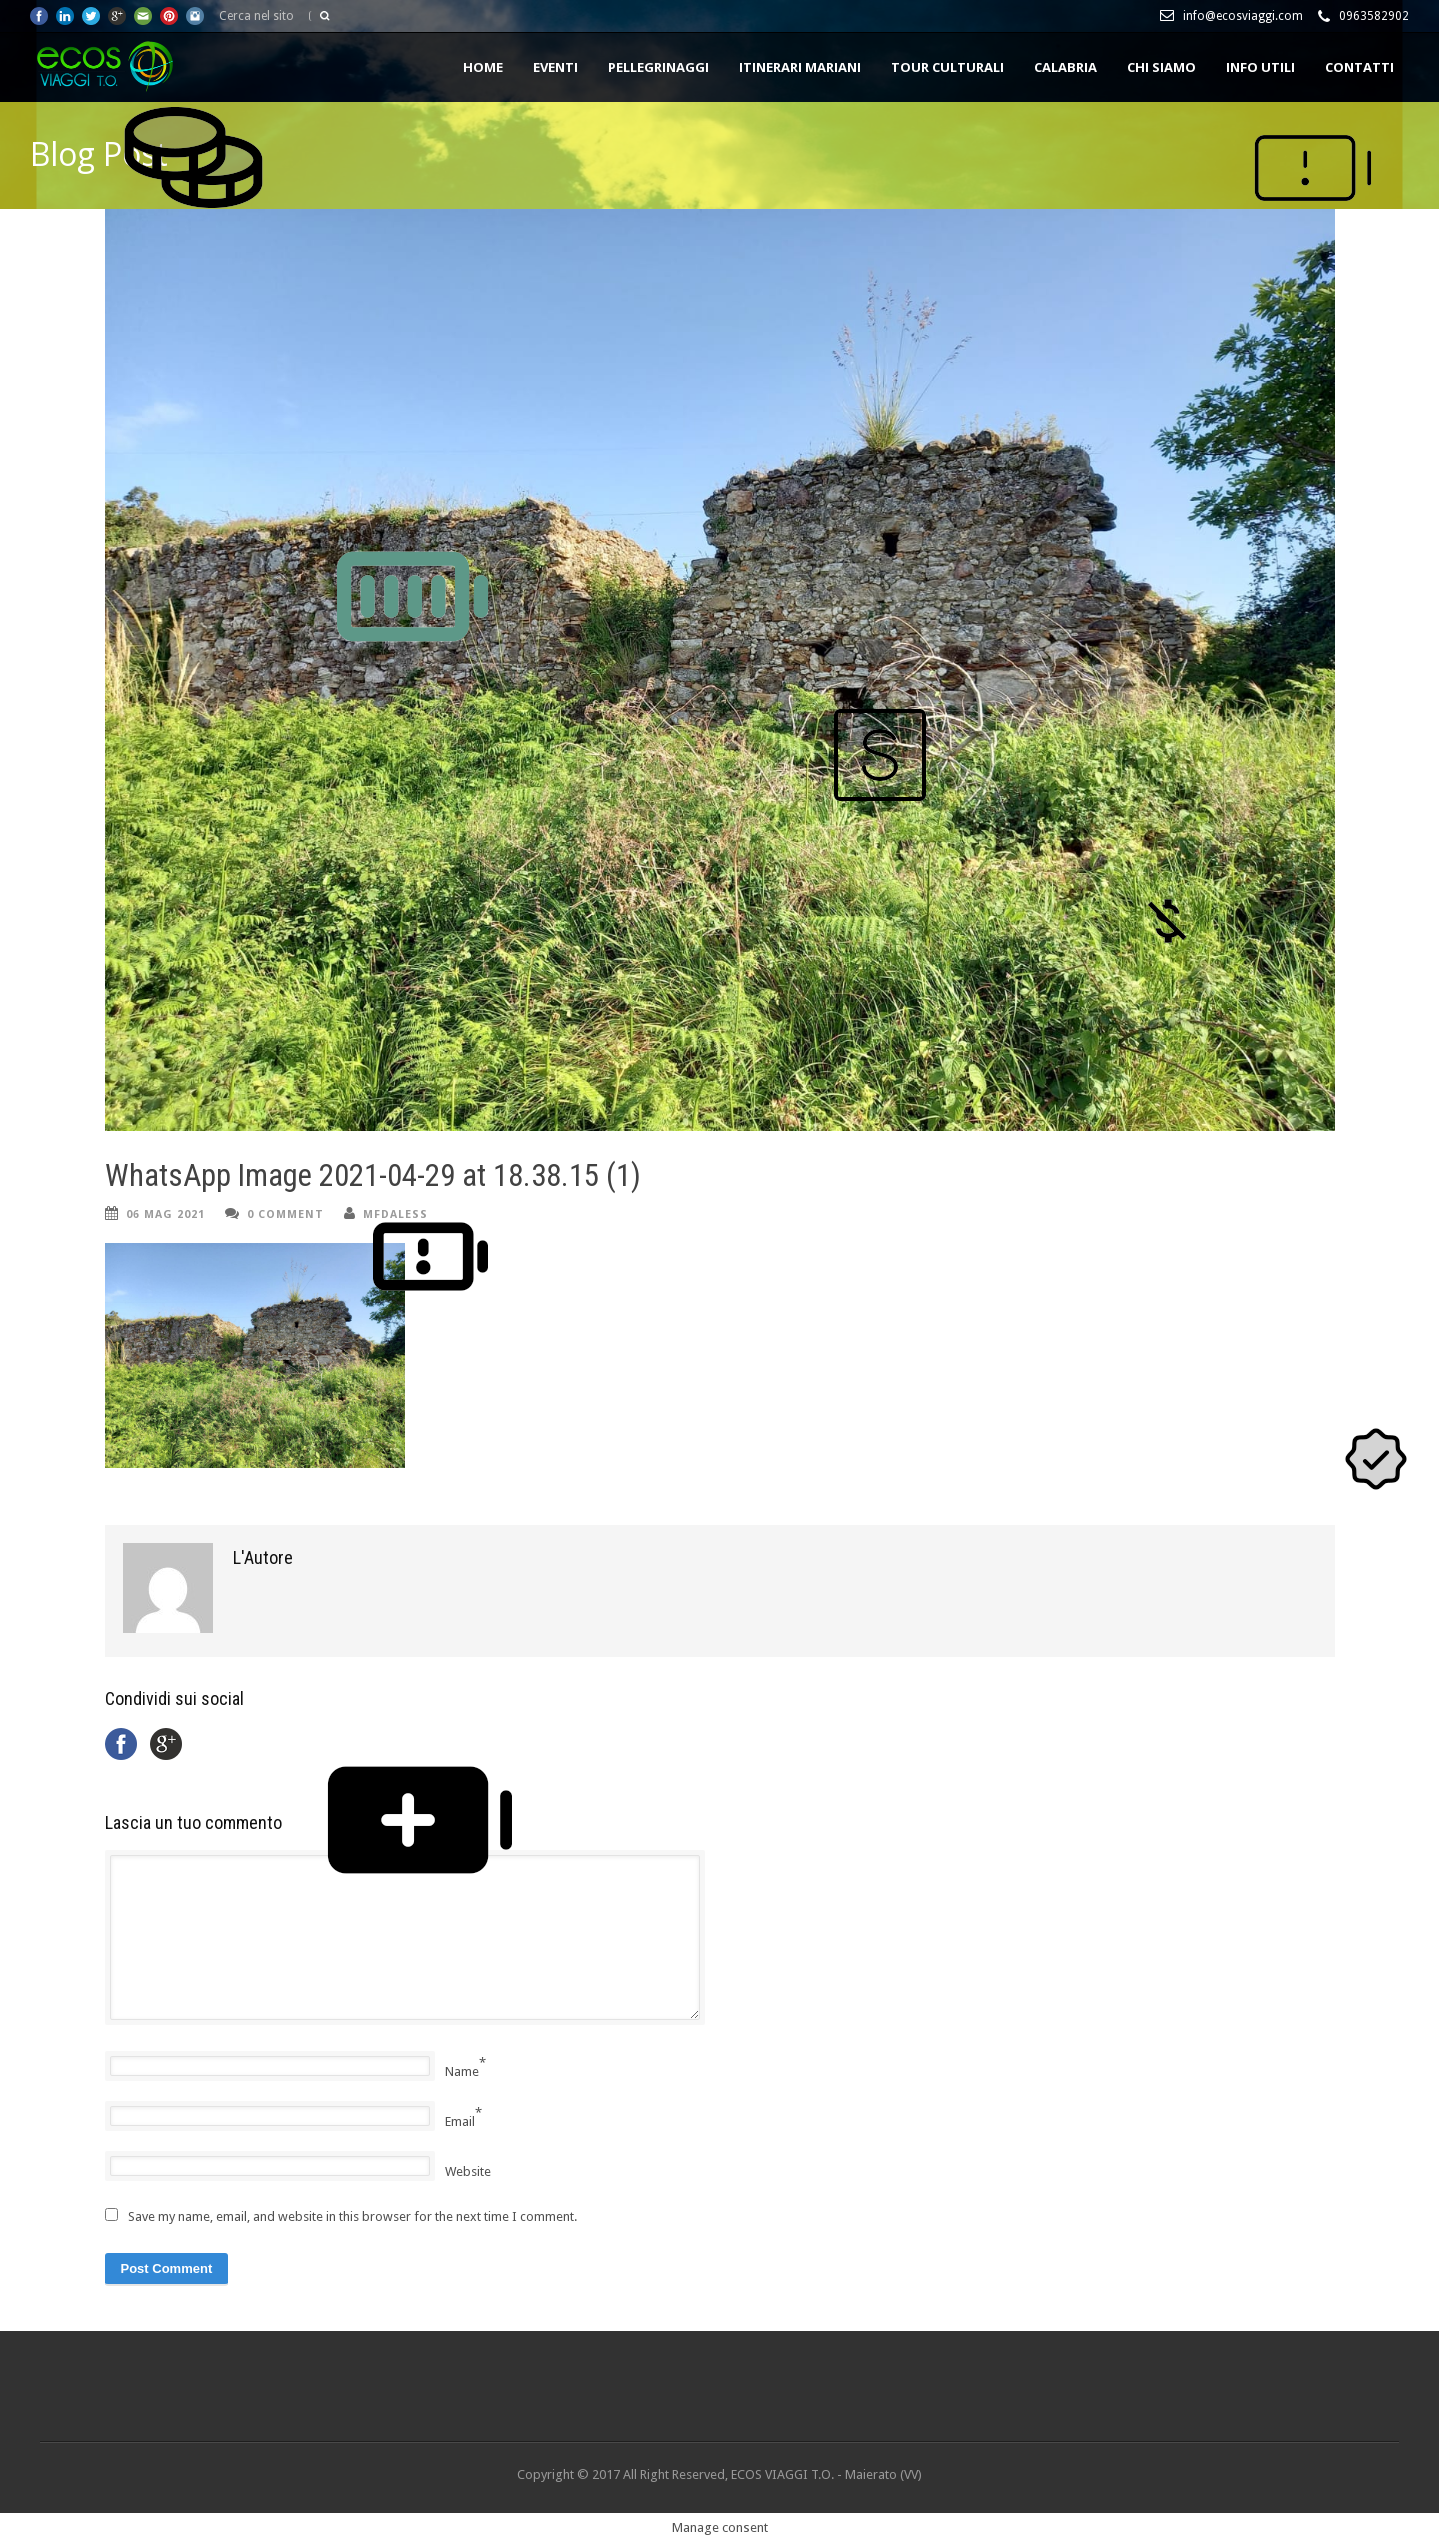 The height and width of the screenshot is (2543, 1439). I want to click on indicates low battery warning, so click(1311, 168).